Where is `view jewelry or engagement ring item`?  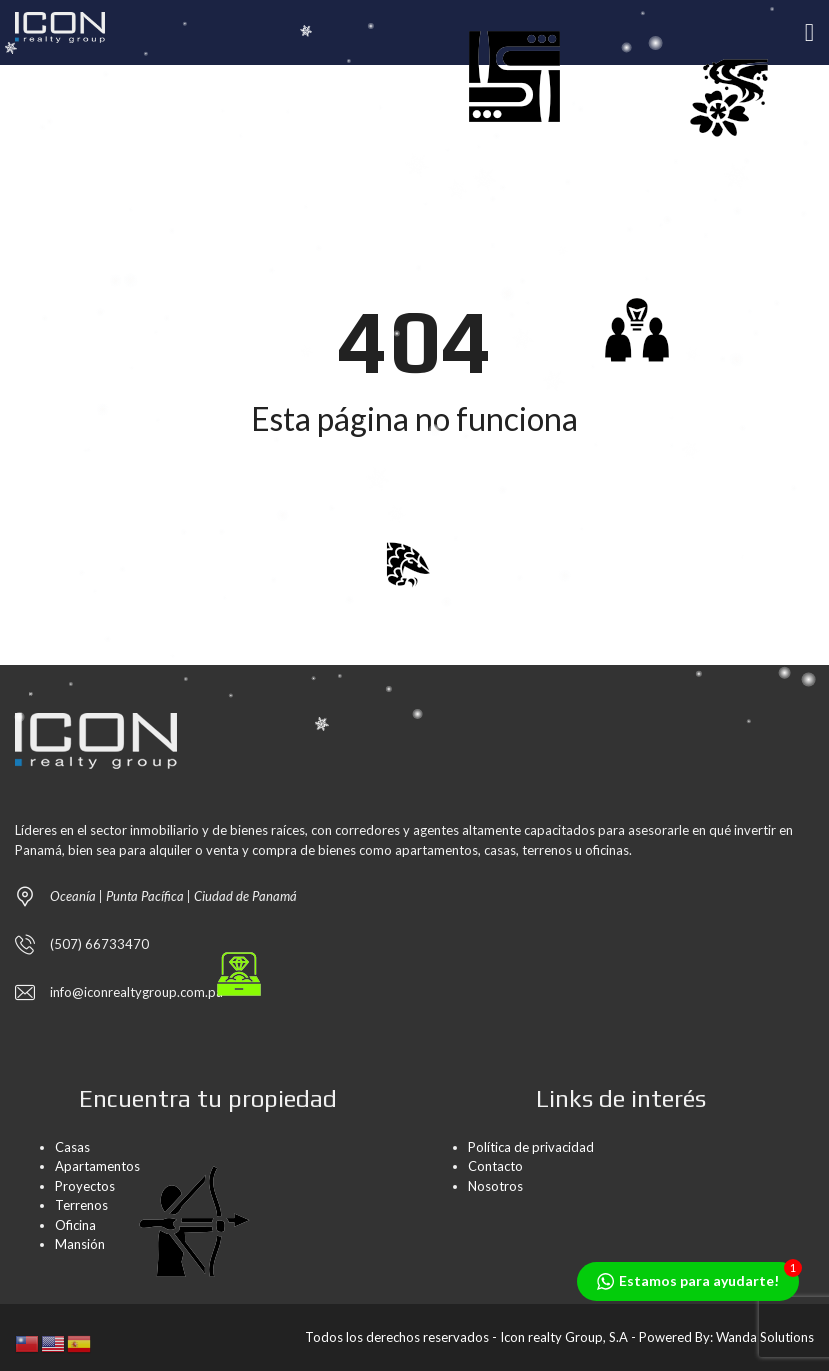
view jewelry or engagement ring item is located at coordinates (239, 974).